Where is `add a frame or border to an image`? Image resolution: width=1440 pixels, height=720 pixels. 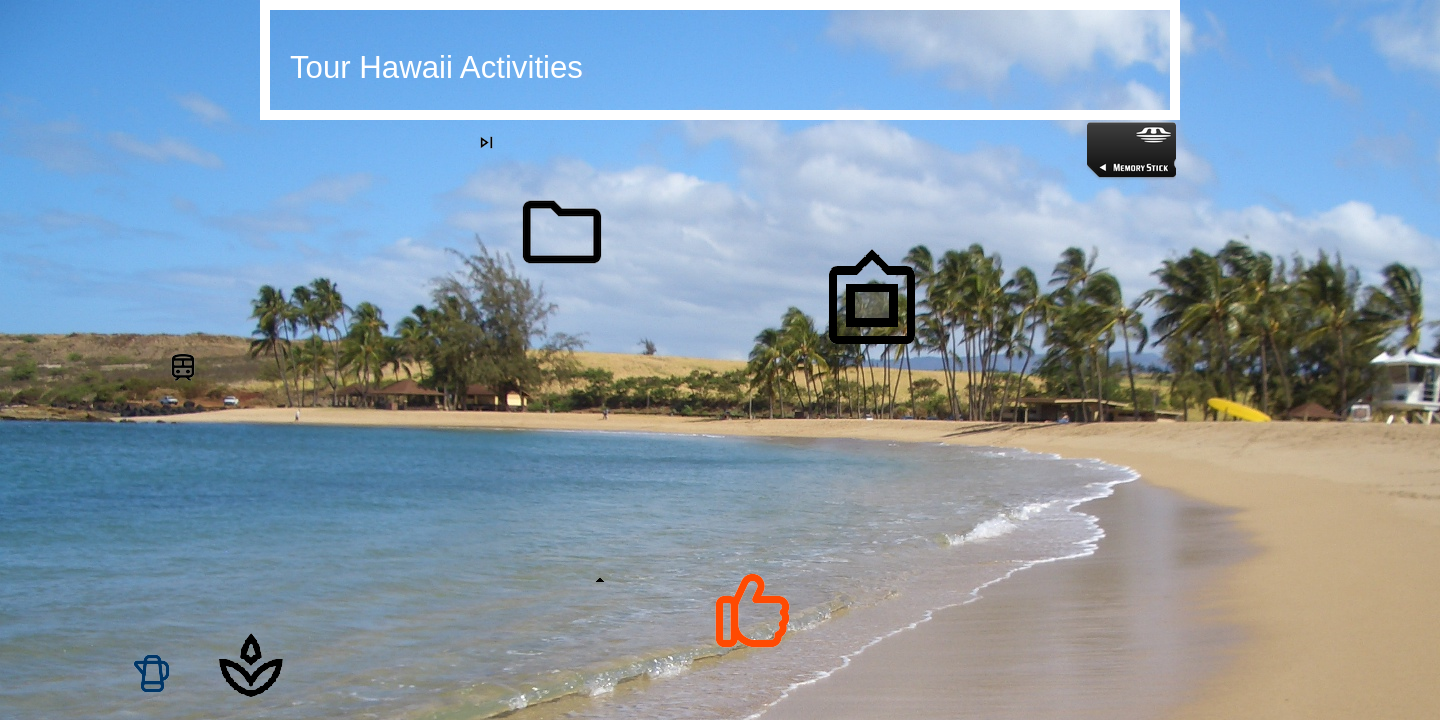 add a frame or border to an image is located at coordinates (872, 301).